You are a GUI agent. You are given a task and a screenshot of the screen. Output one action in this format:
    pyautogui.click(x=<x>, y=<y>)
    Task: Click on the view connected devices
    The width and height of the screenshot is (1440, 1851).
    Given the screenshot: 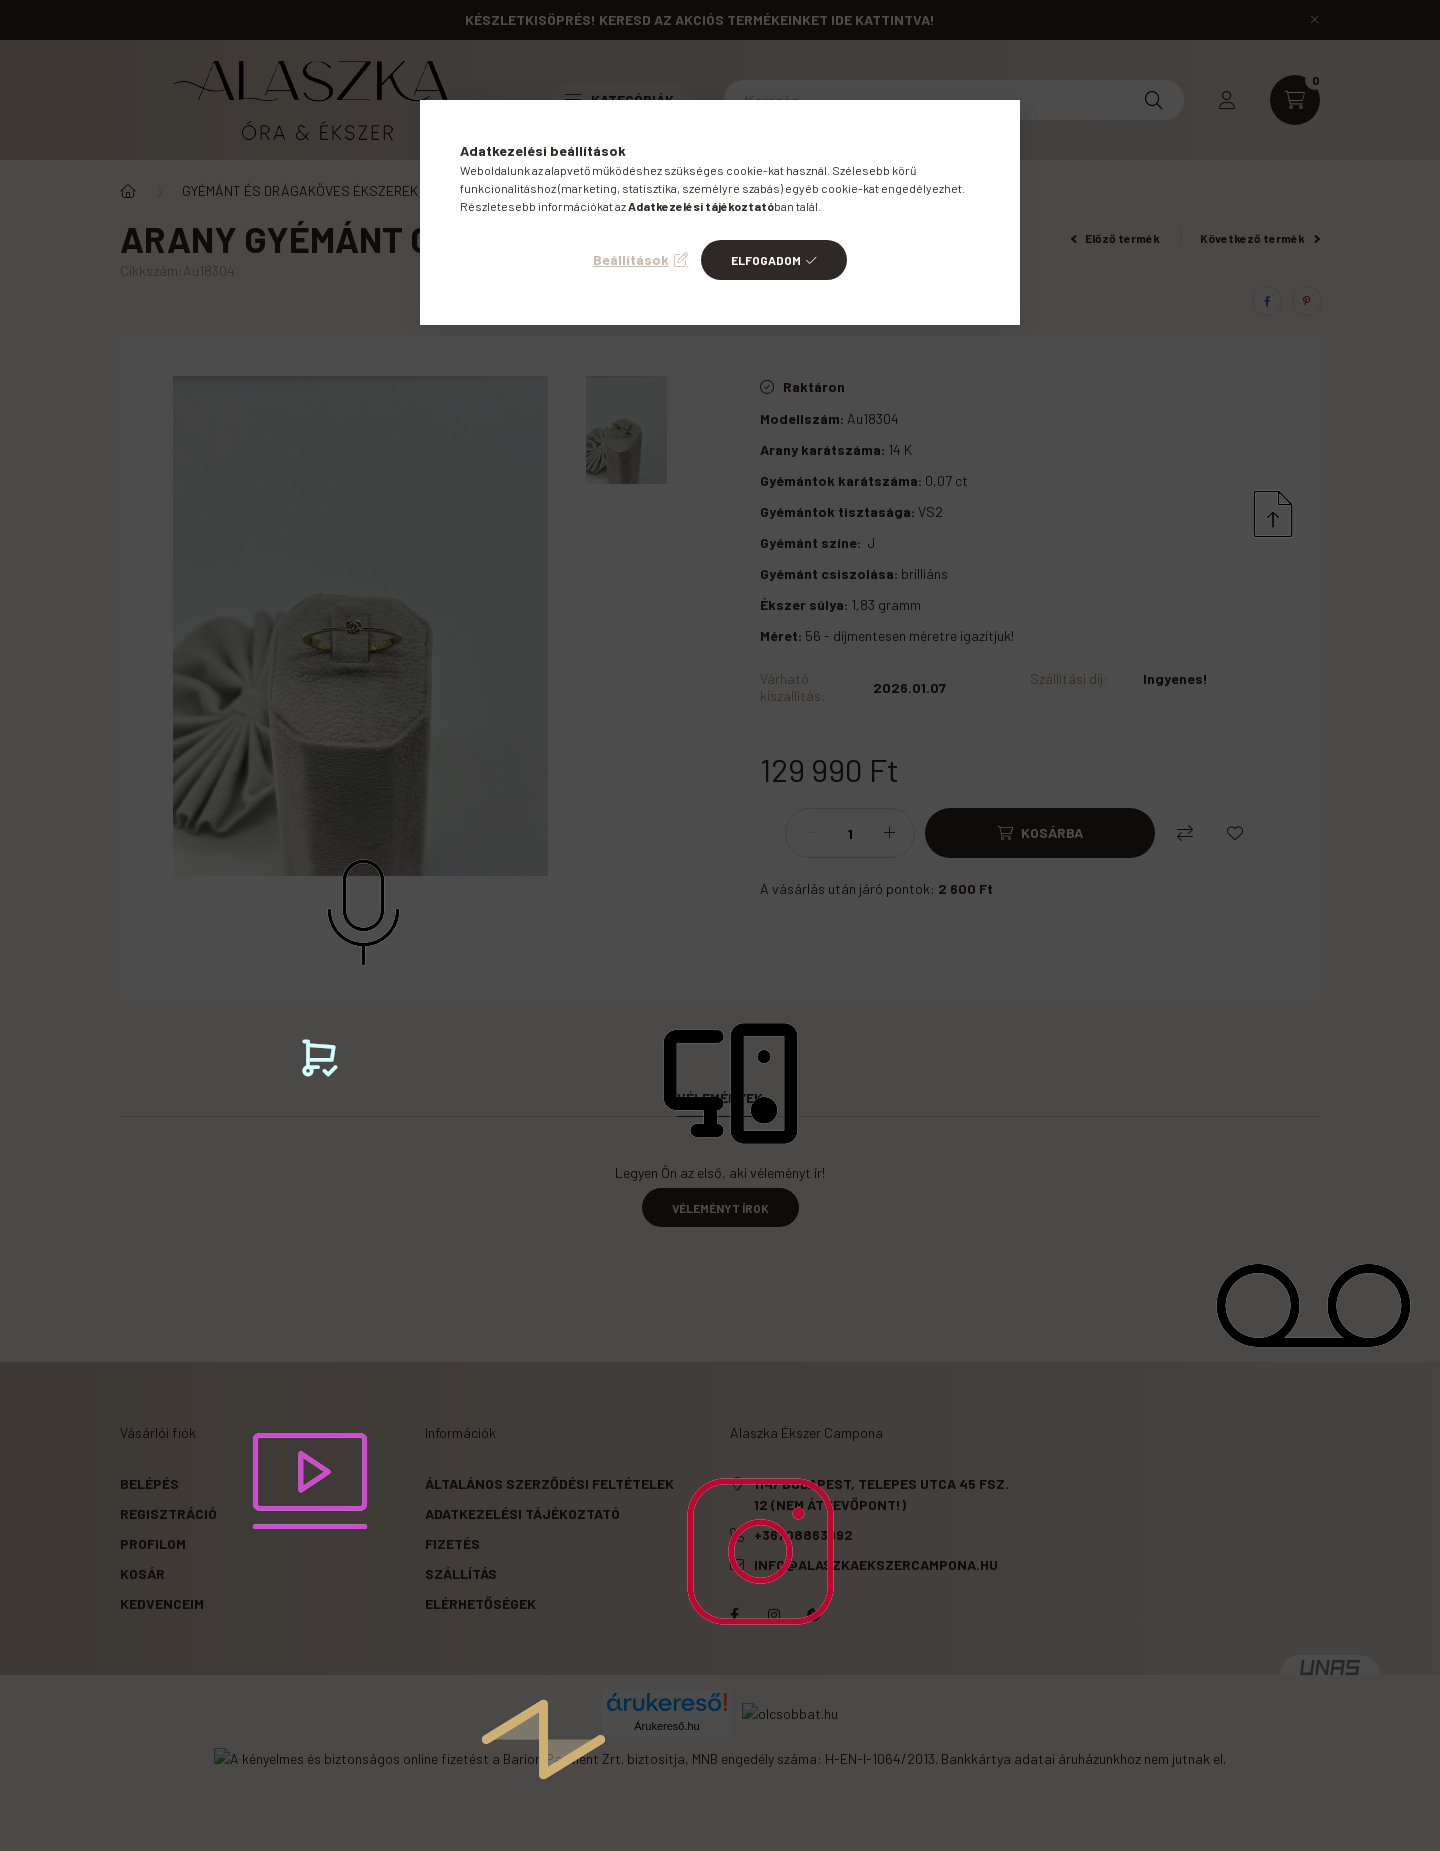 What is the action you would take?
    pyautogui.click(x=730, y=1083)
    